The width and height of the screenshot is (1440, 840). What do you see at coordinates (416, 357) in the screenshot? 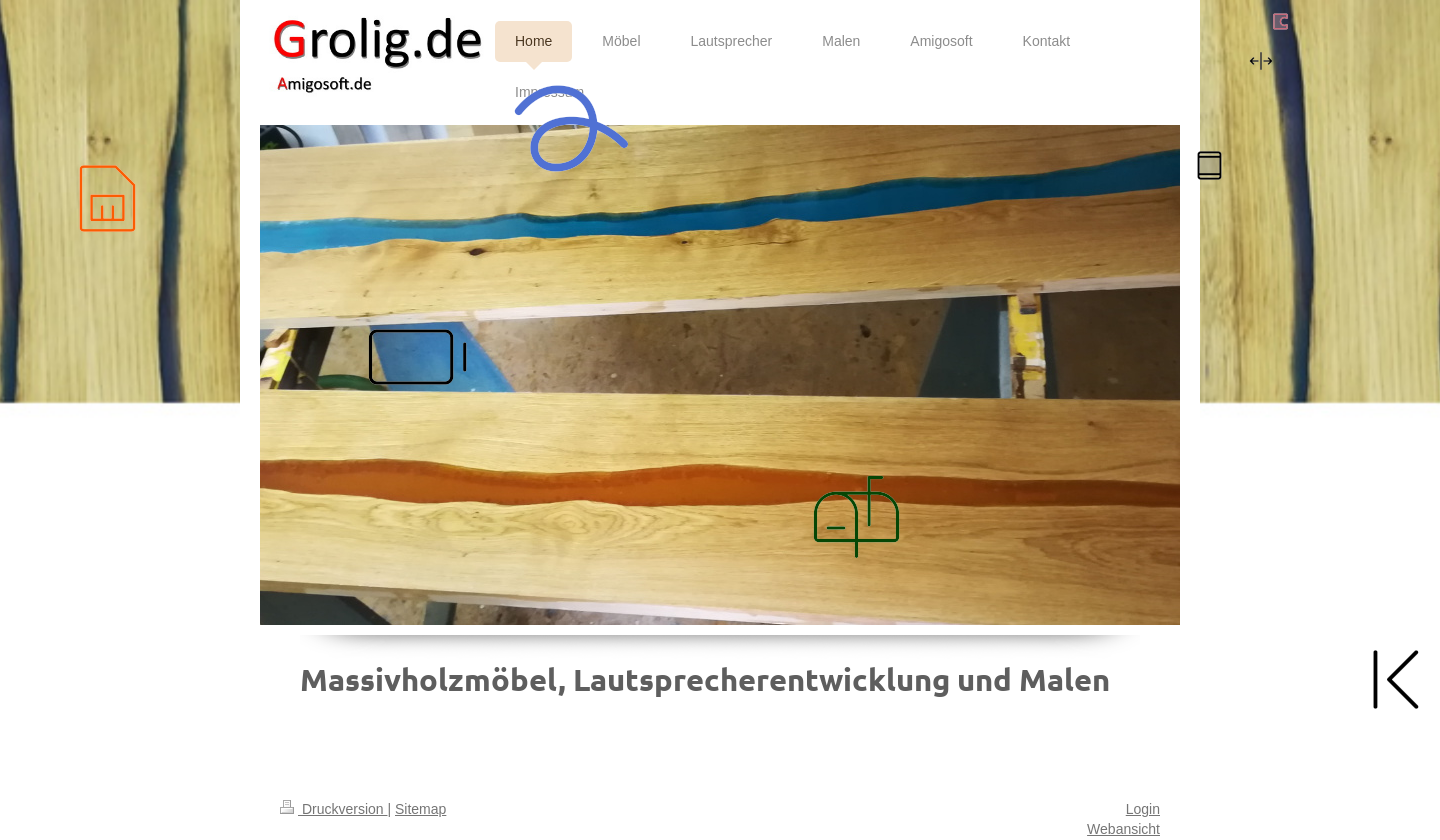
I see `indicates battery is empty or depleted` at bounding box center [416, 357].